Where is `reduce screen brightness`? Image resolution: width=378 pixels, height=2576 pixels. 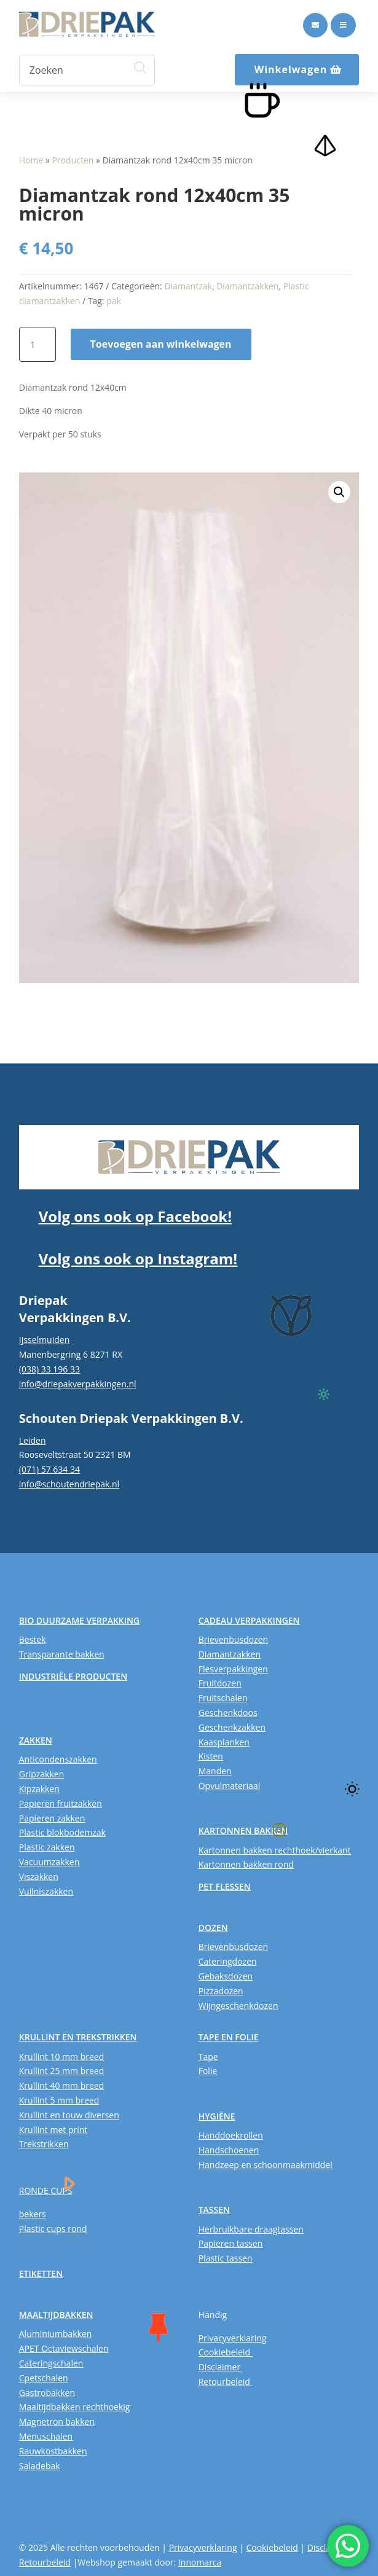 reduce screen brightness is located at coordinates (352, 1789).